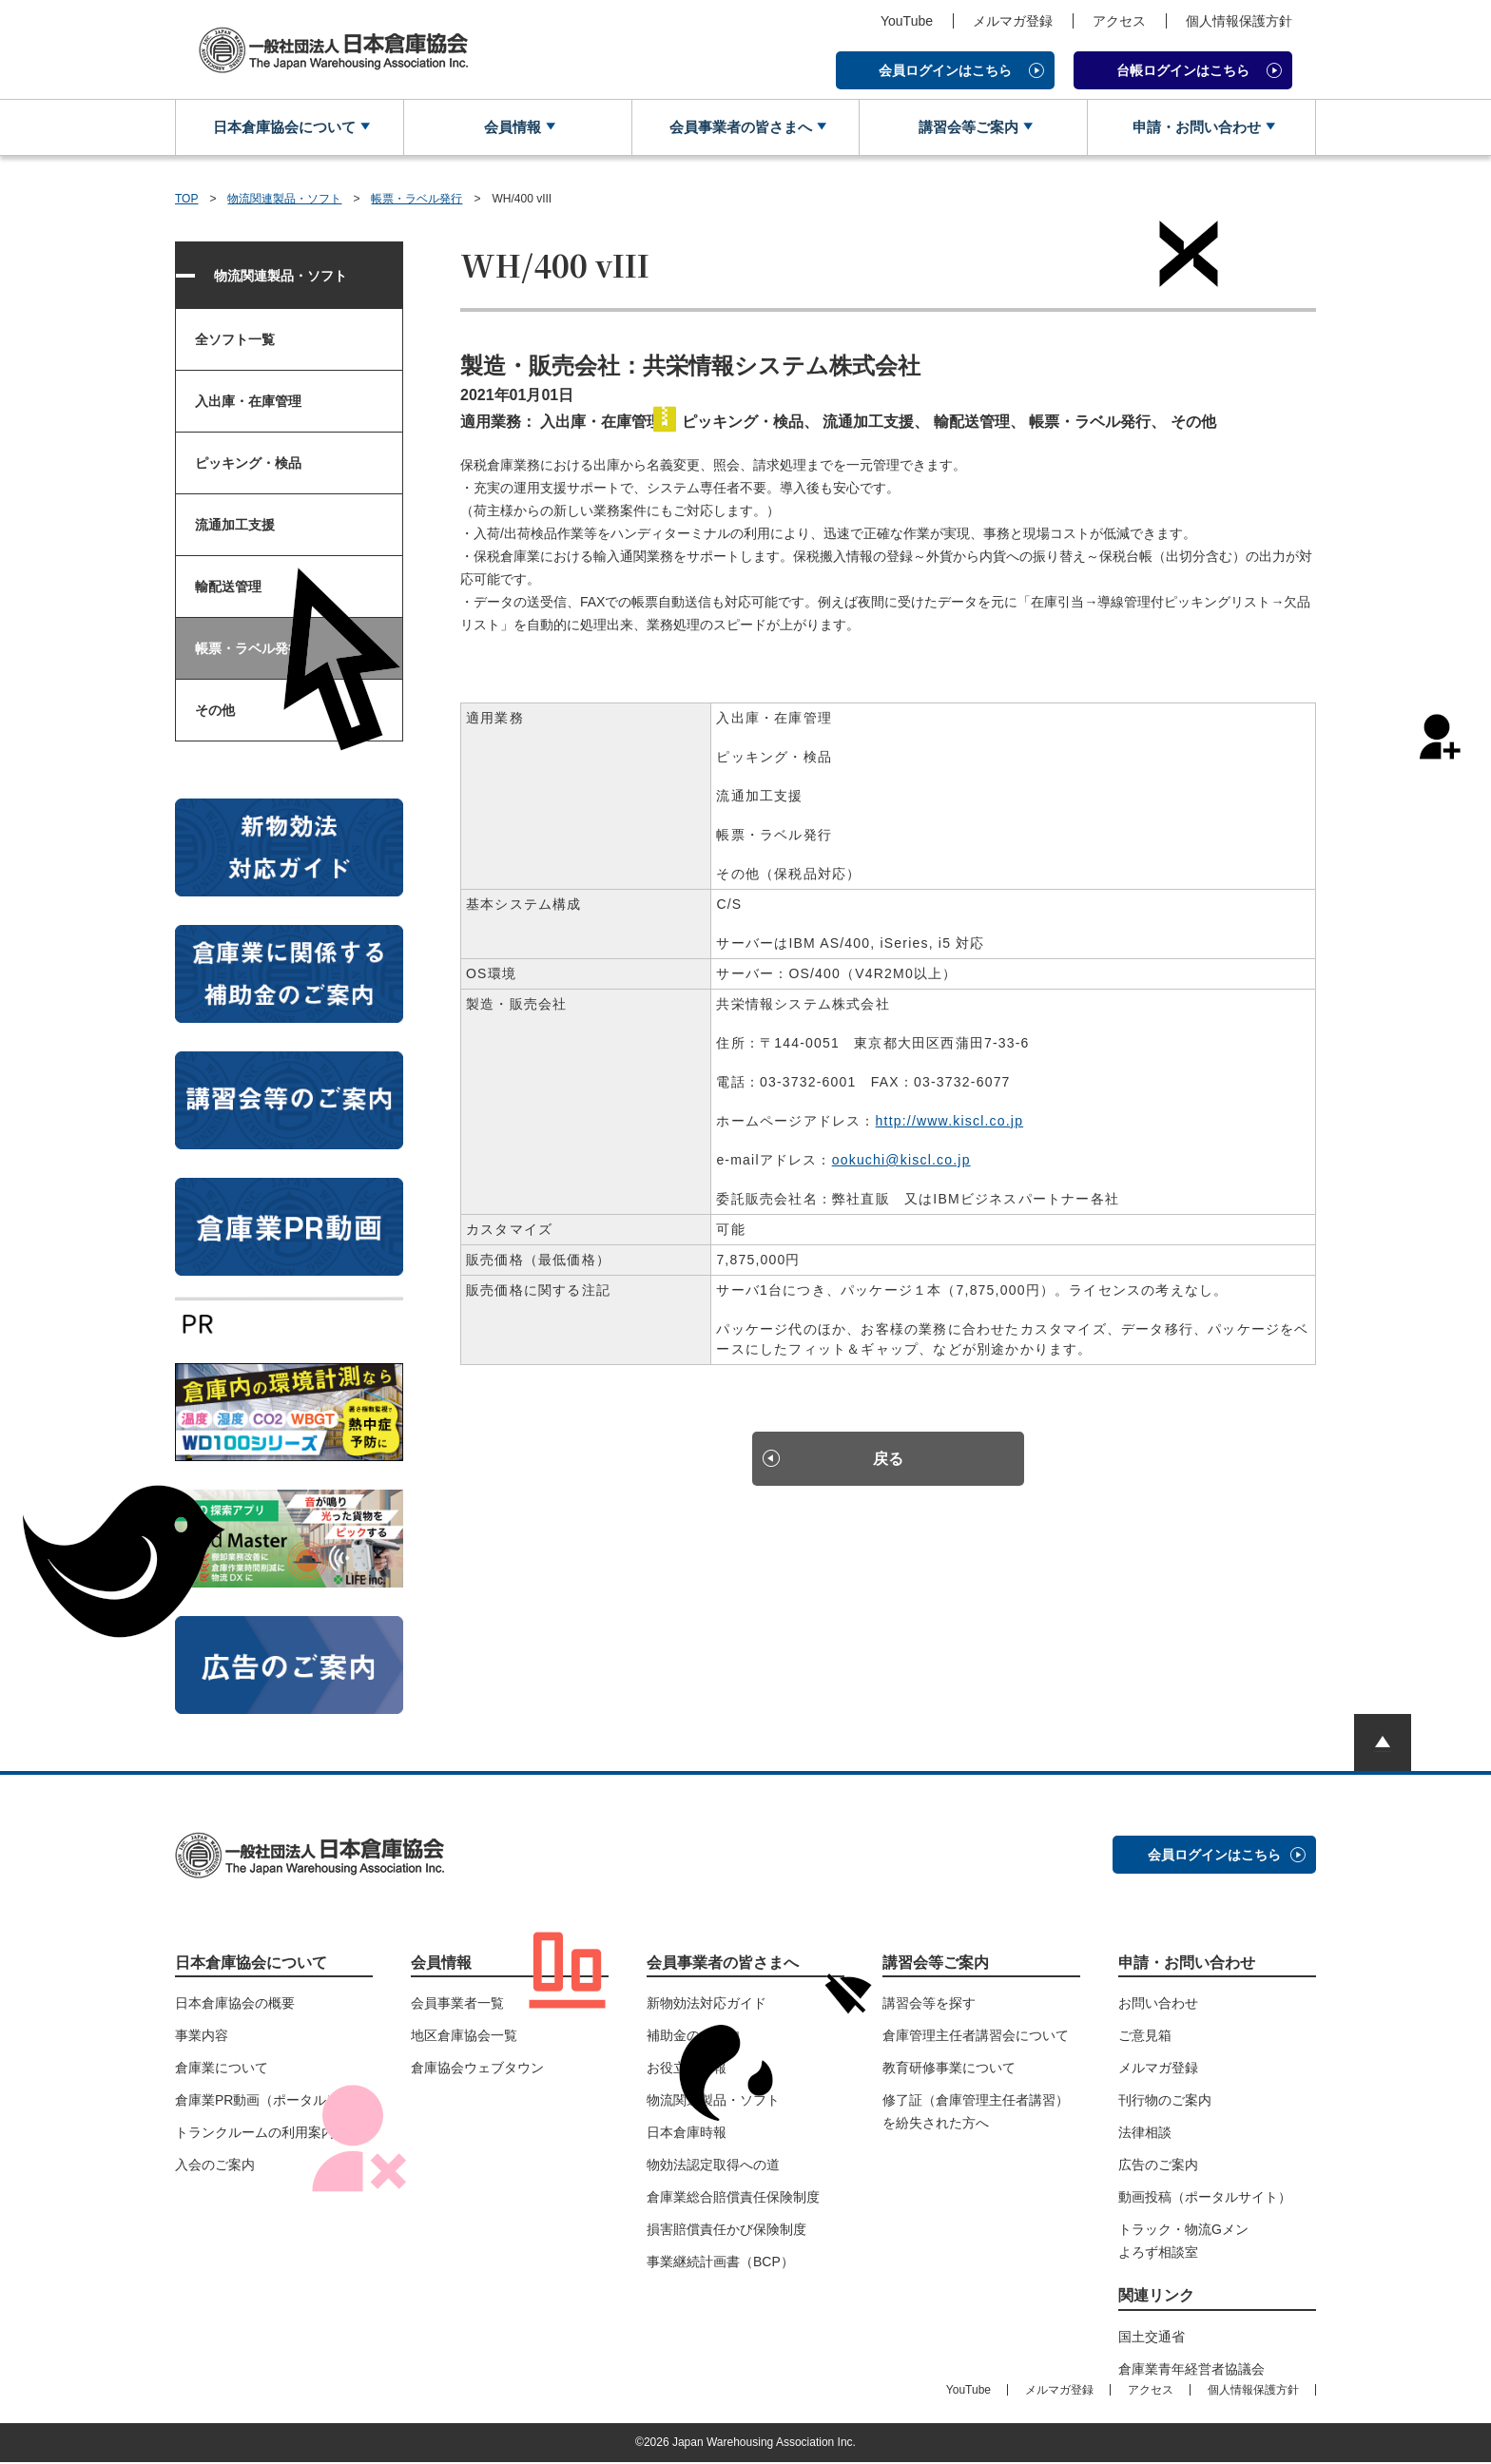 The image size is (1491, 2464). Describe the element at coordinates (848, 1995) in the screenshot. I see `indicates wifi is currently disabled` at that location.